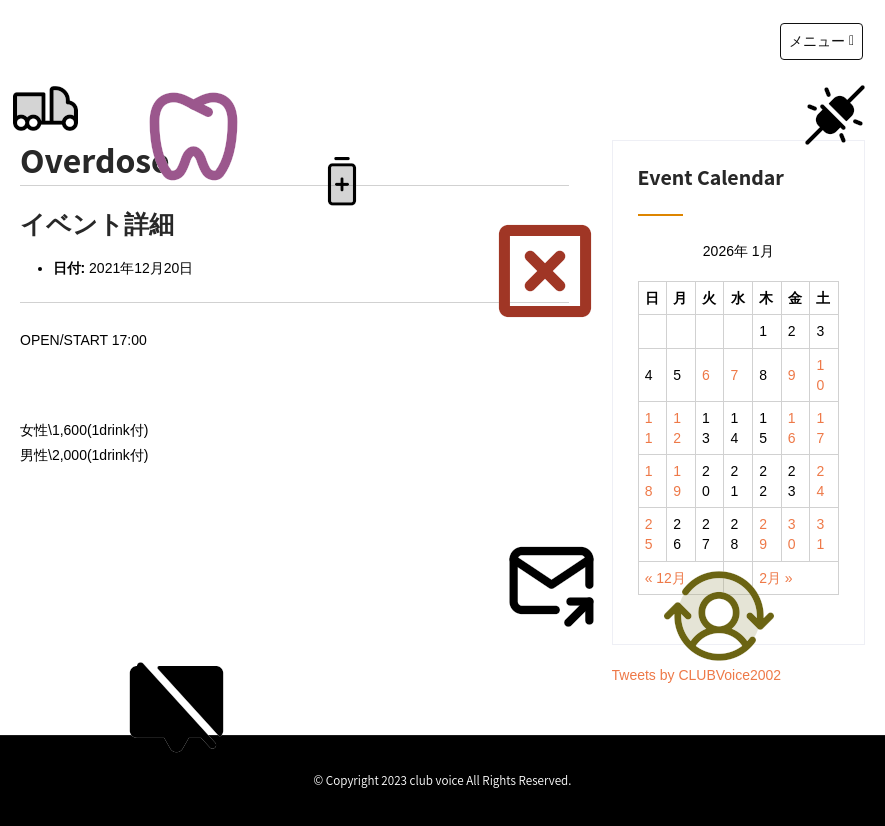 This screenshot has width=885, height=826. What do you see at coordinates (545, 271) in the screenshot?
I see `close or dismiss a modal window` at bounding box center [545, 271].